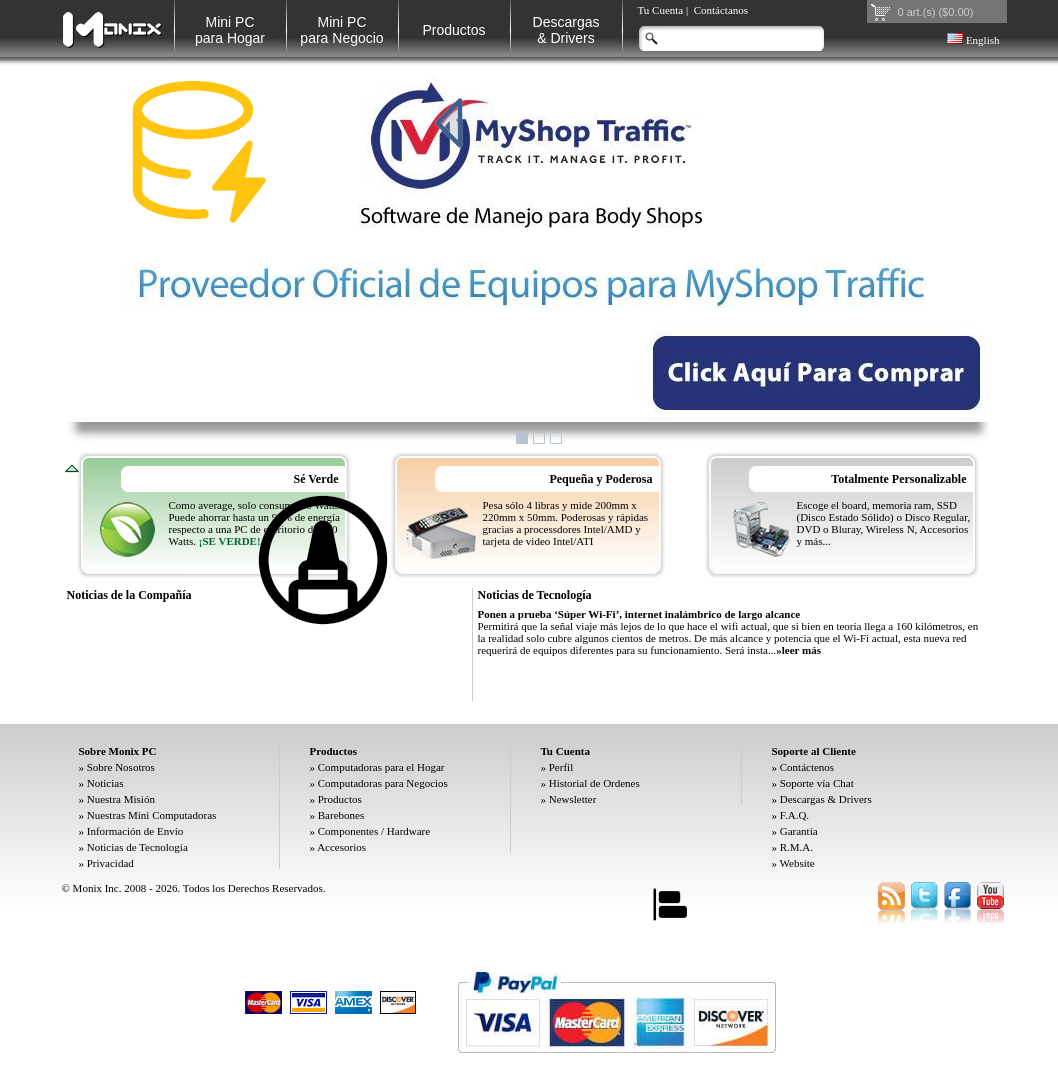 Image resolution: width=1058 pixels, height=1089 pixels. I want to click on collapse an expanded section, so click(72, 469).